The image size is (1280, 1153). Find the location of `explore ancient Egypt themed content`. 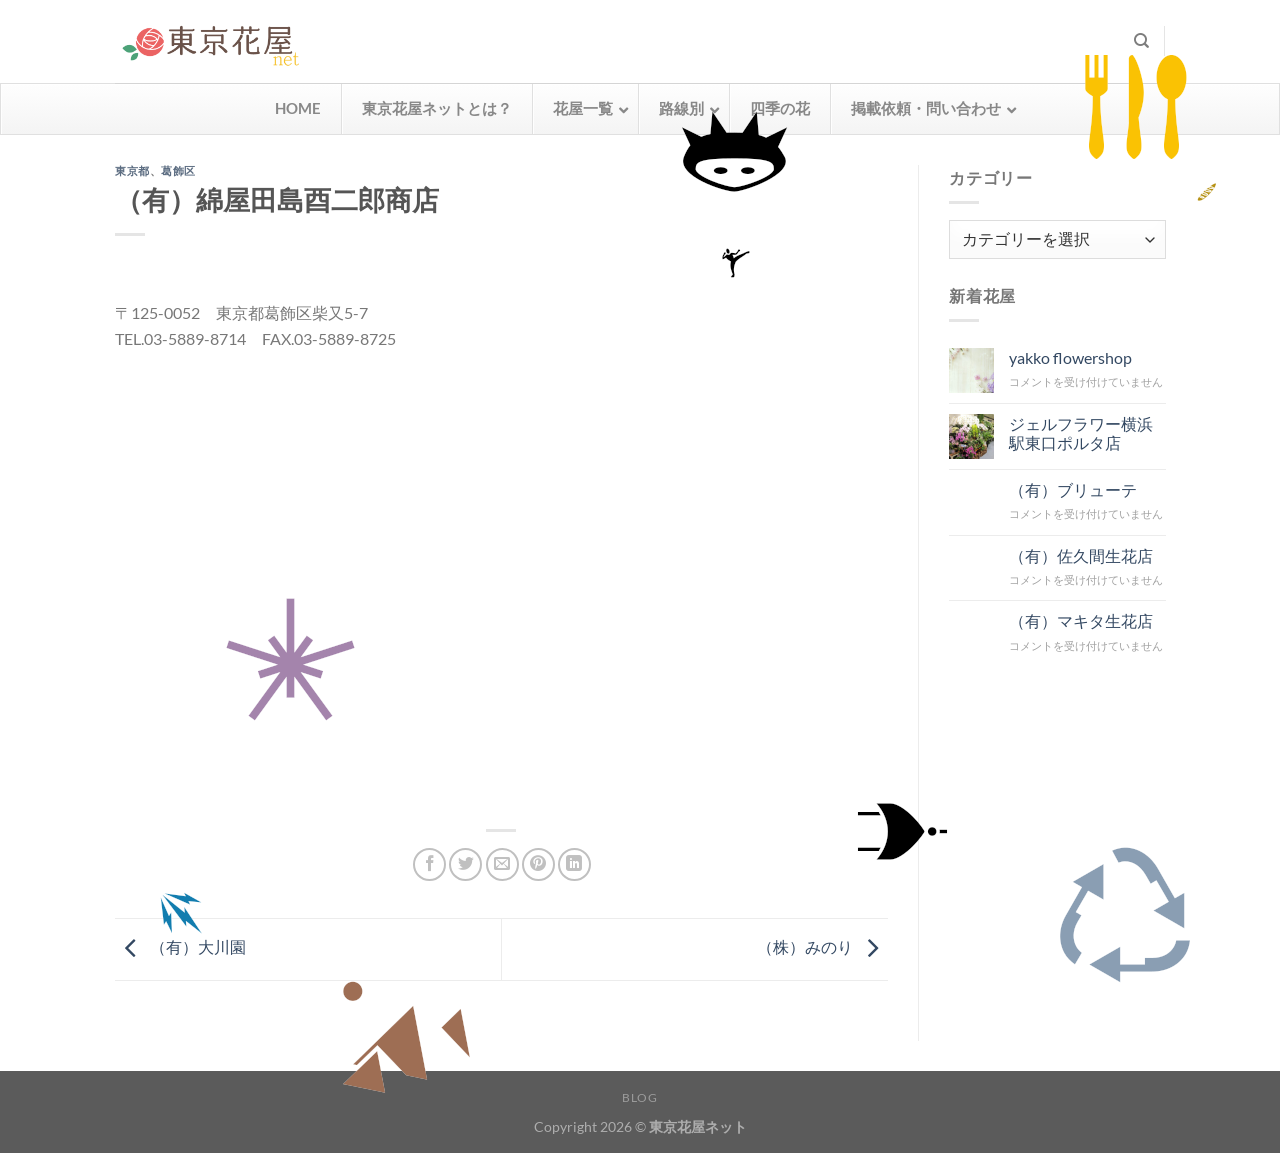

explore ancient Egypt themed content is located at coordinates (407, 1044).